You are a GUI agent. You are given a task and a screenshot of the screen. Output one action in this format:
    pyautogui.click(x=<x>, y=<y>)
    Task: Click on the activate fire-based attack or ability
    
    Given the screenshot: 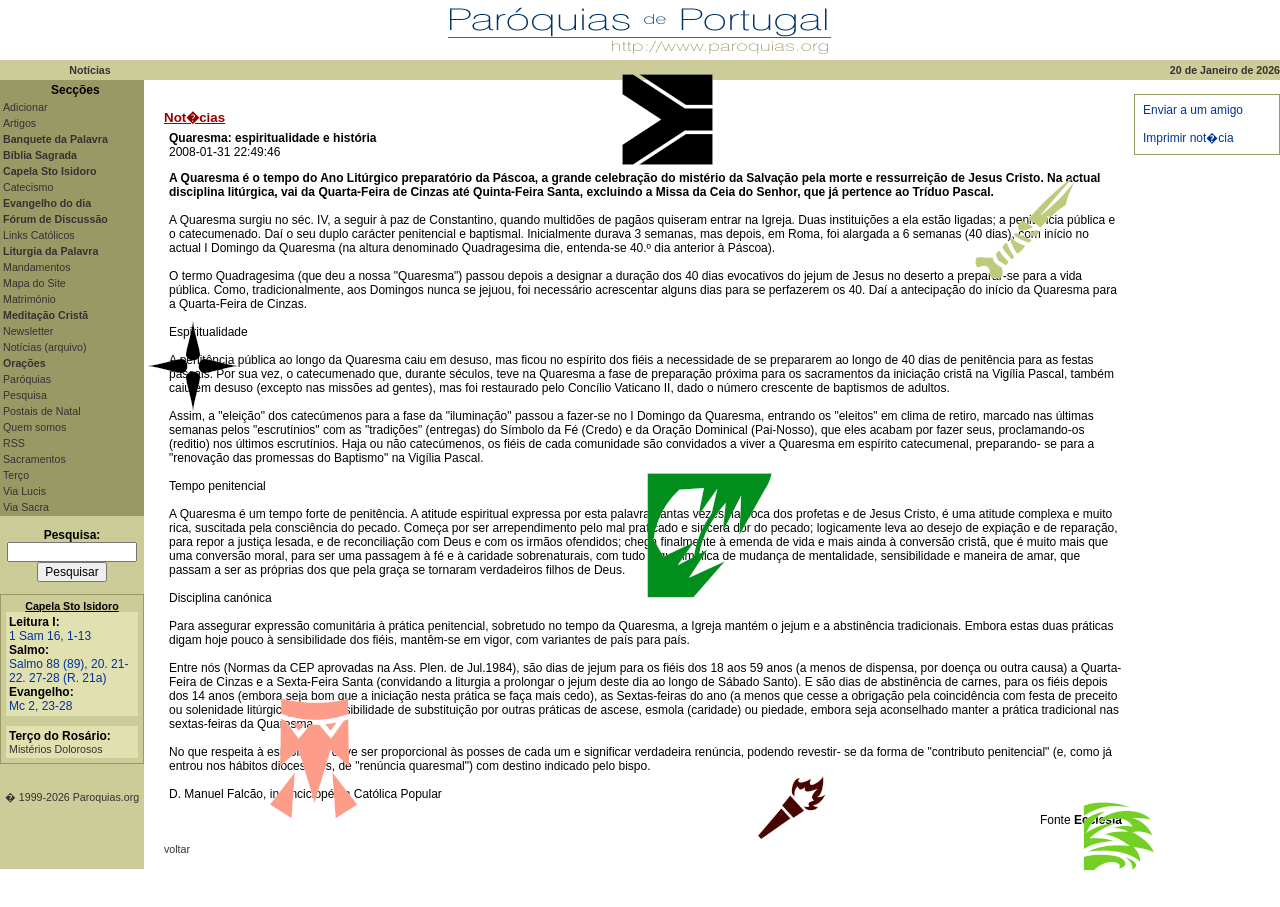 What is the action you would take?
    pyautogui.click(x=1119, y=835)
    